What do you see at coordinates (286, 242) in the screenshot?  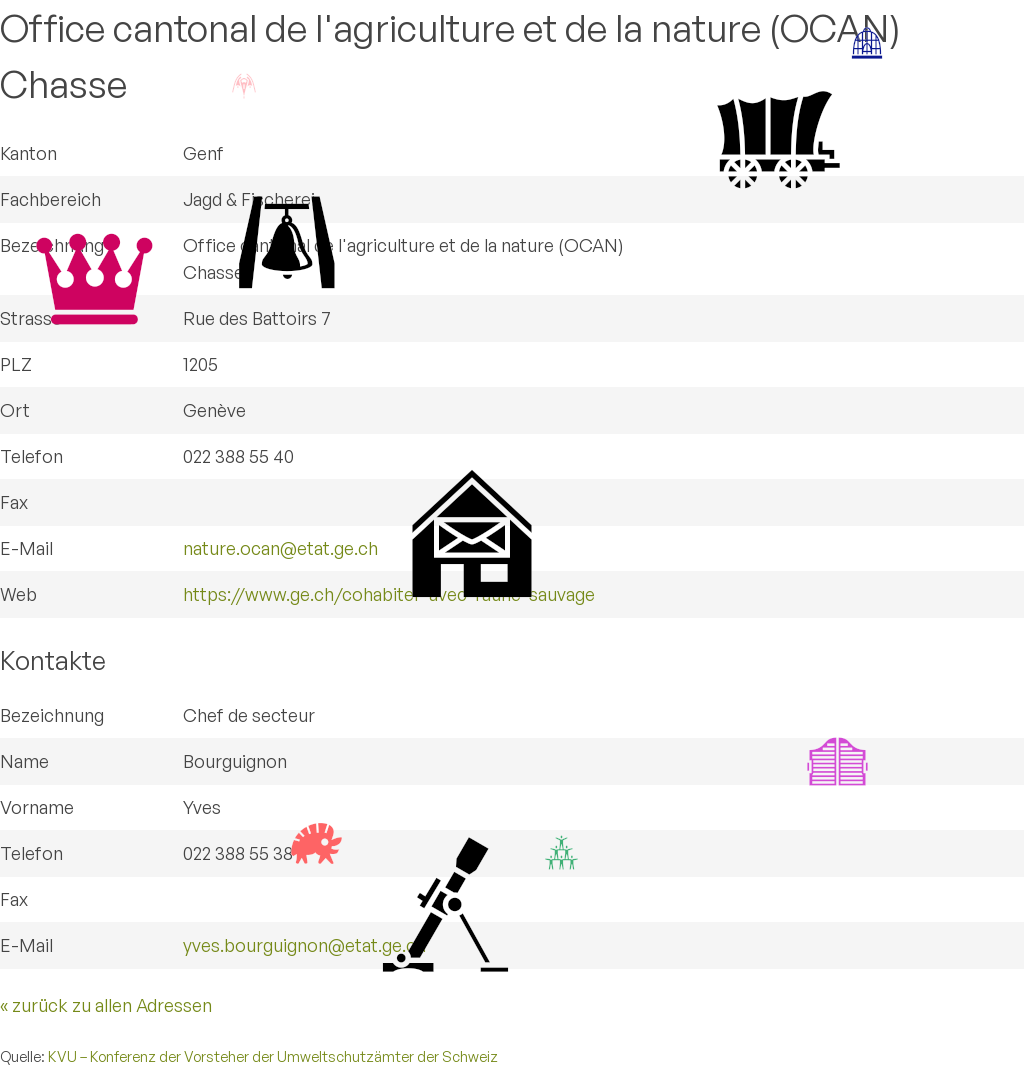 I see `carillon or bell tower instrument` at bounding box center [286, 242].